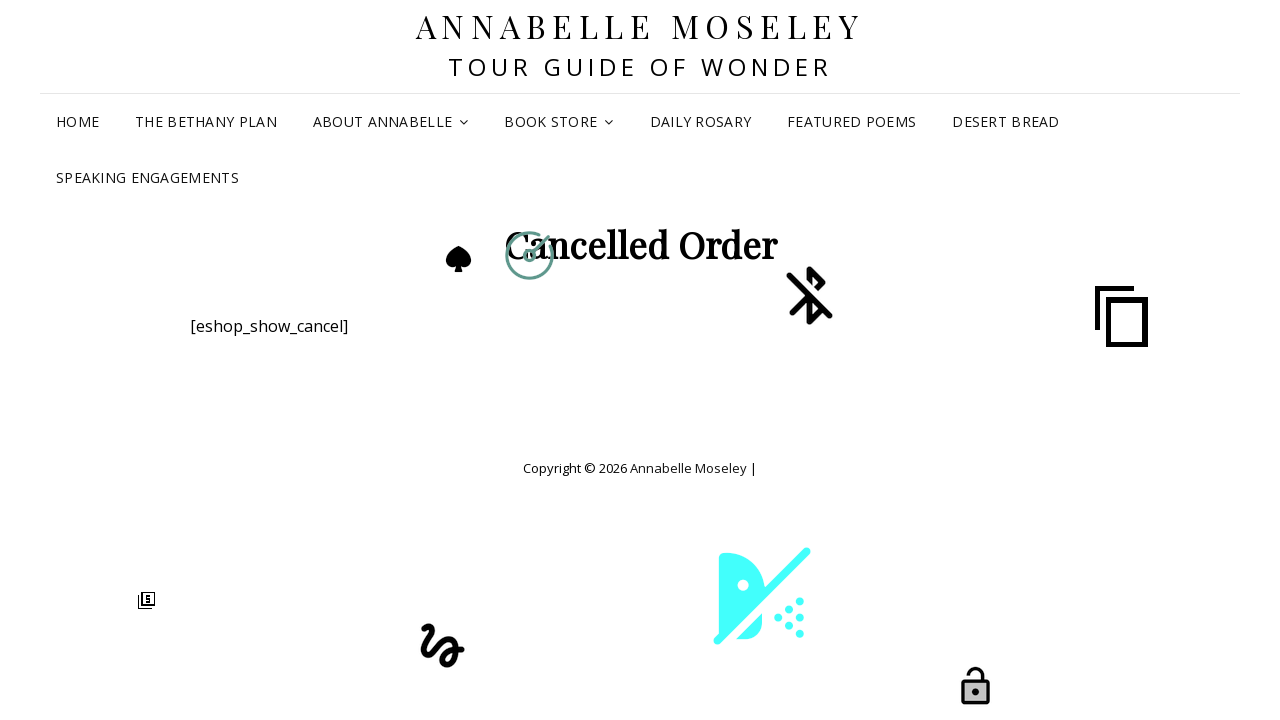 Image resolution: width=1280 pixels, height=720 pixels. Describe the element at coordinates (146, 600) in the screenshot. I see `filter or view 5 items` at that location.